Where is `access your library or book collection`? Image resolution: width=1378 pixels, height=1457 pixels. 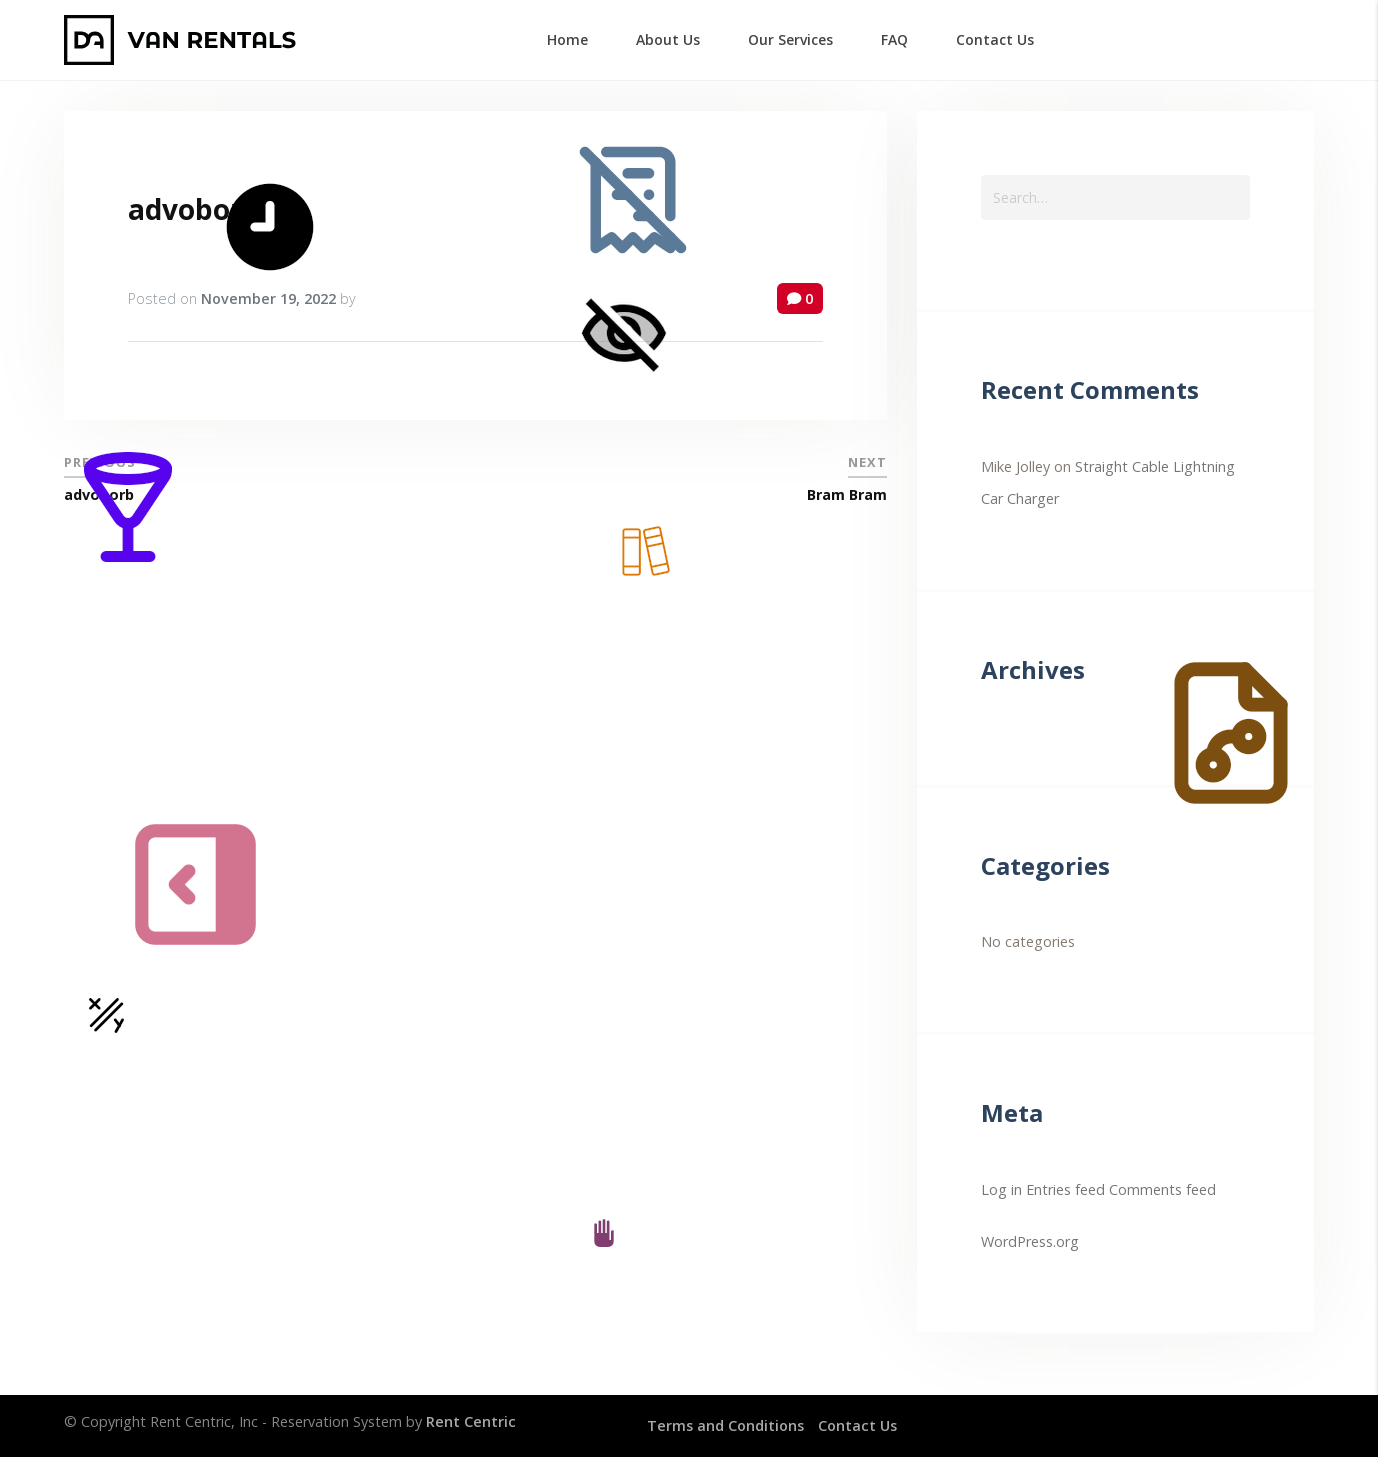
access your library or book collection is located at coordinates (644, 552).